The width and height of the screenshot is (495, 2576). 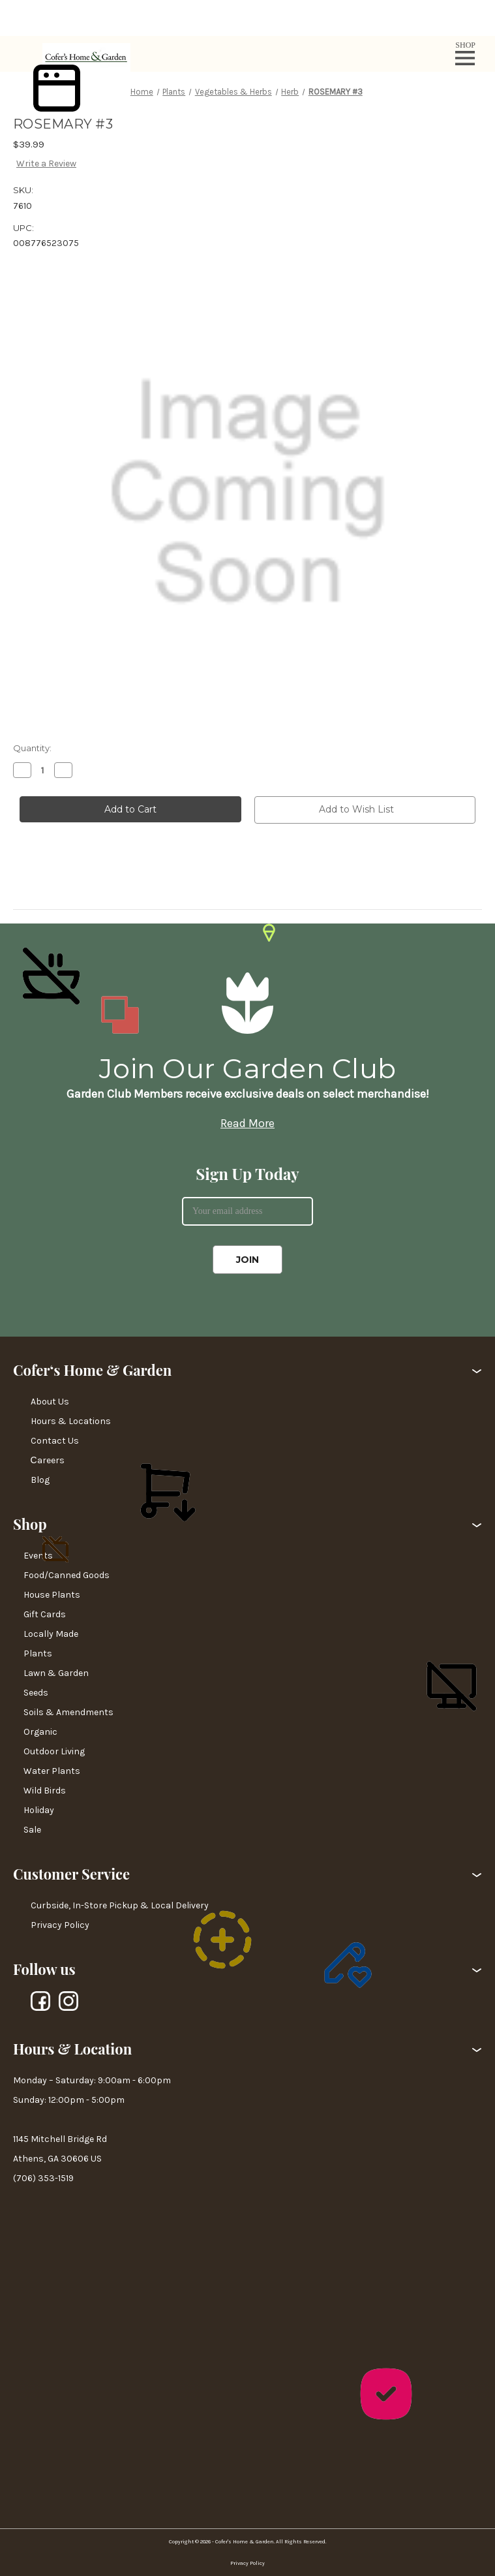 What do you see at coordinates (57, 88) in the screenshot?
I see `open web browser` at bounding box center [57, 88].